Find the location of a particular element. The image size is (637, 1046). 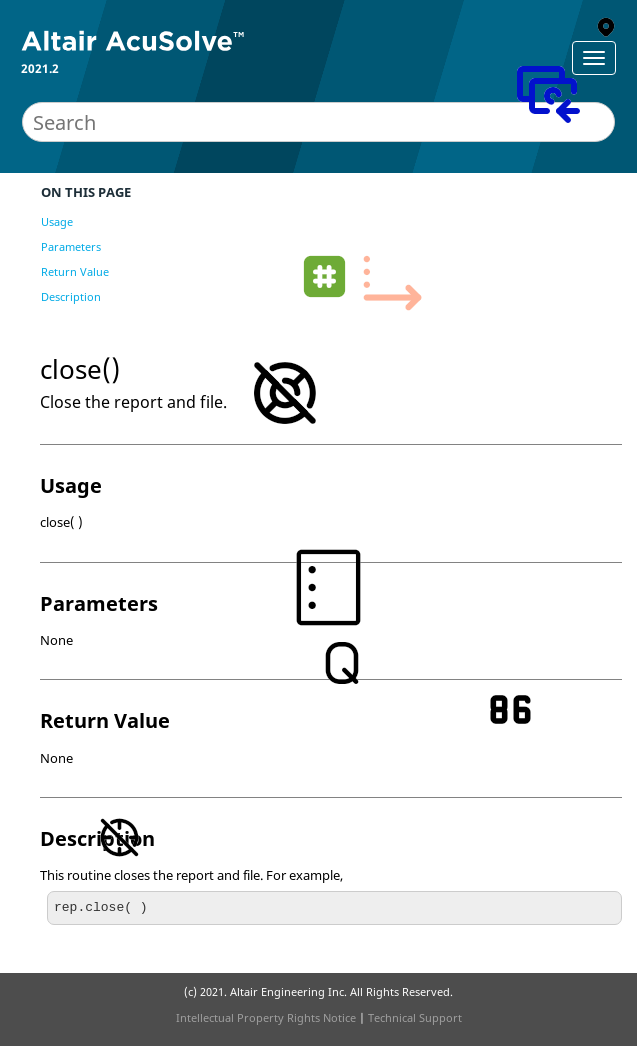

view or set a location on the map is located at coordinates (606, 27).